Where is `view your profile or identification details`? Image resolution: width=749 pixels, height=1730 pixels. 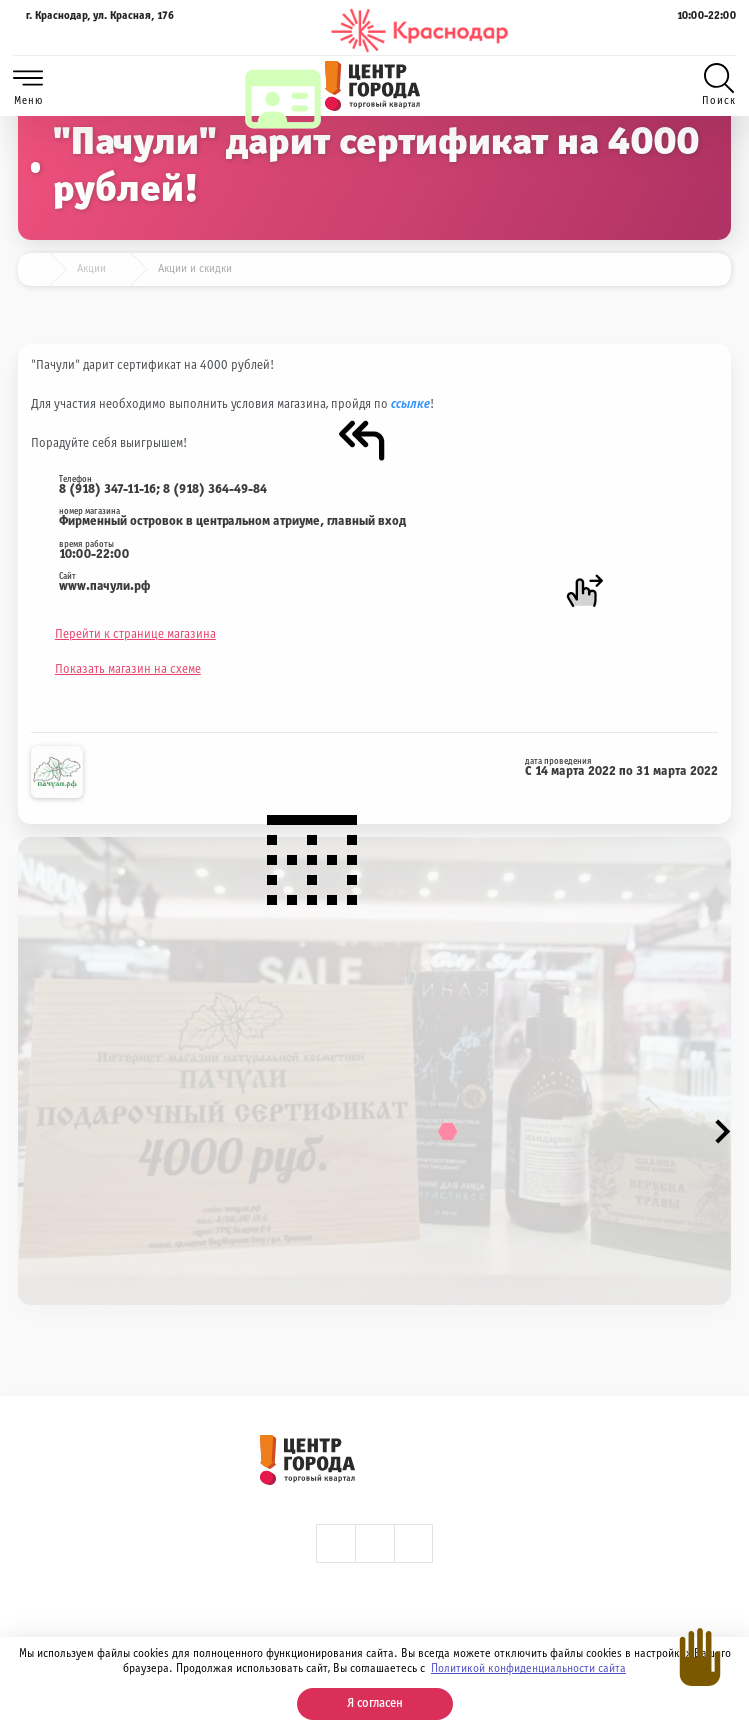
view your profile or identification details is located at coordinates (283, 99).